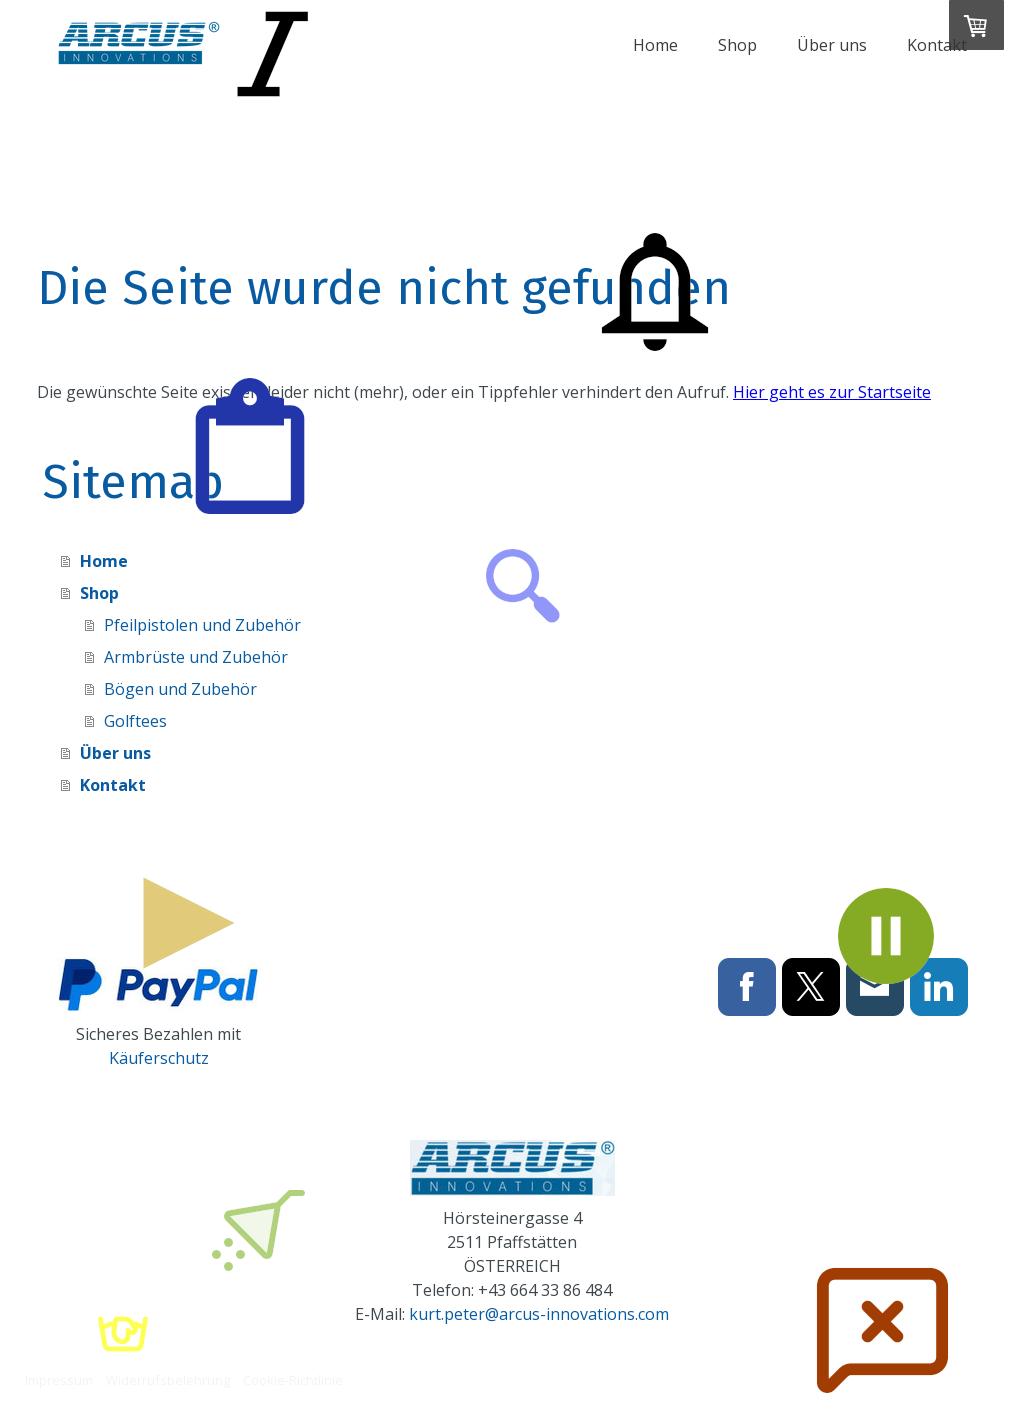 The height and width of the screenshot is (1410, 1024). I want to click on pause media playback, so click(886, 936).